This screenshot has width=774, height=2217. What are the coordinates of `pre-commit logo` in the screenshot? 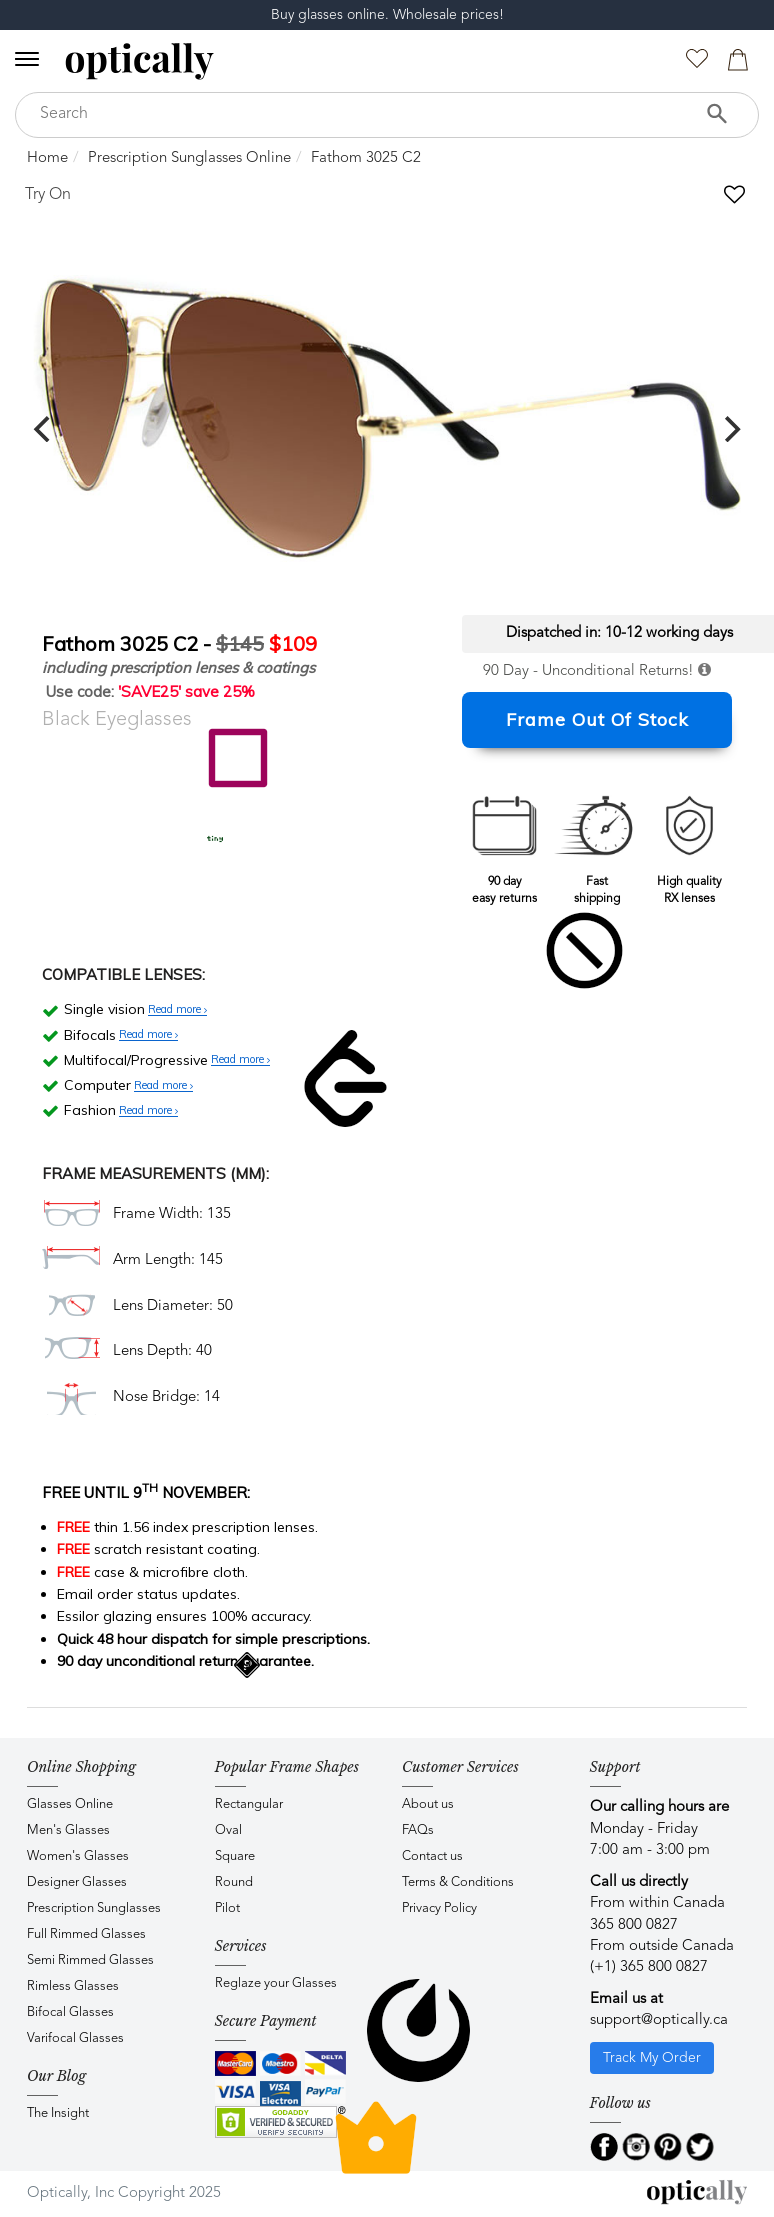 It's located at (247, 1665).